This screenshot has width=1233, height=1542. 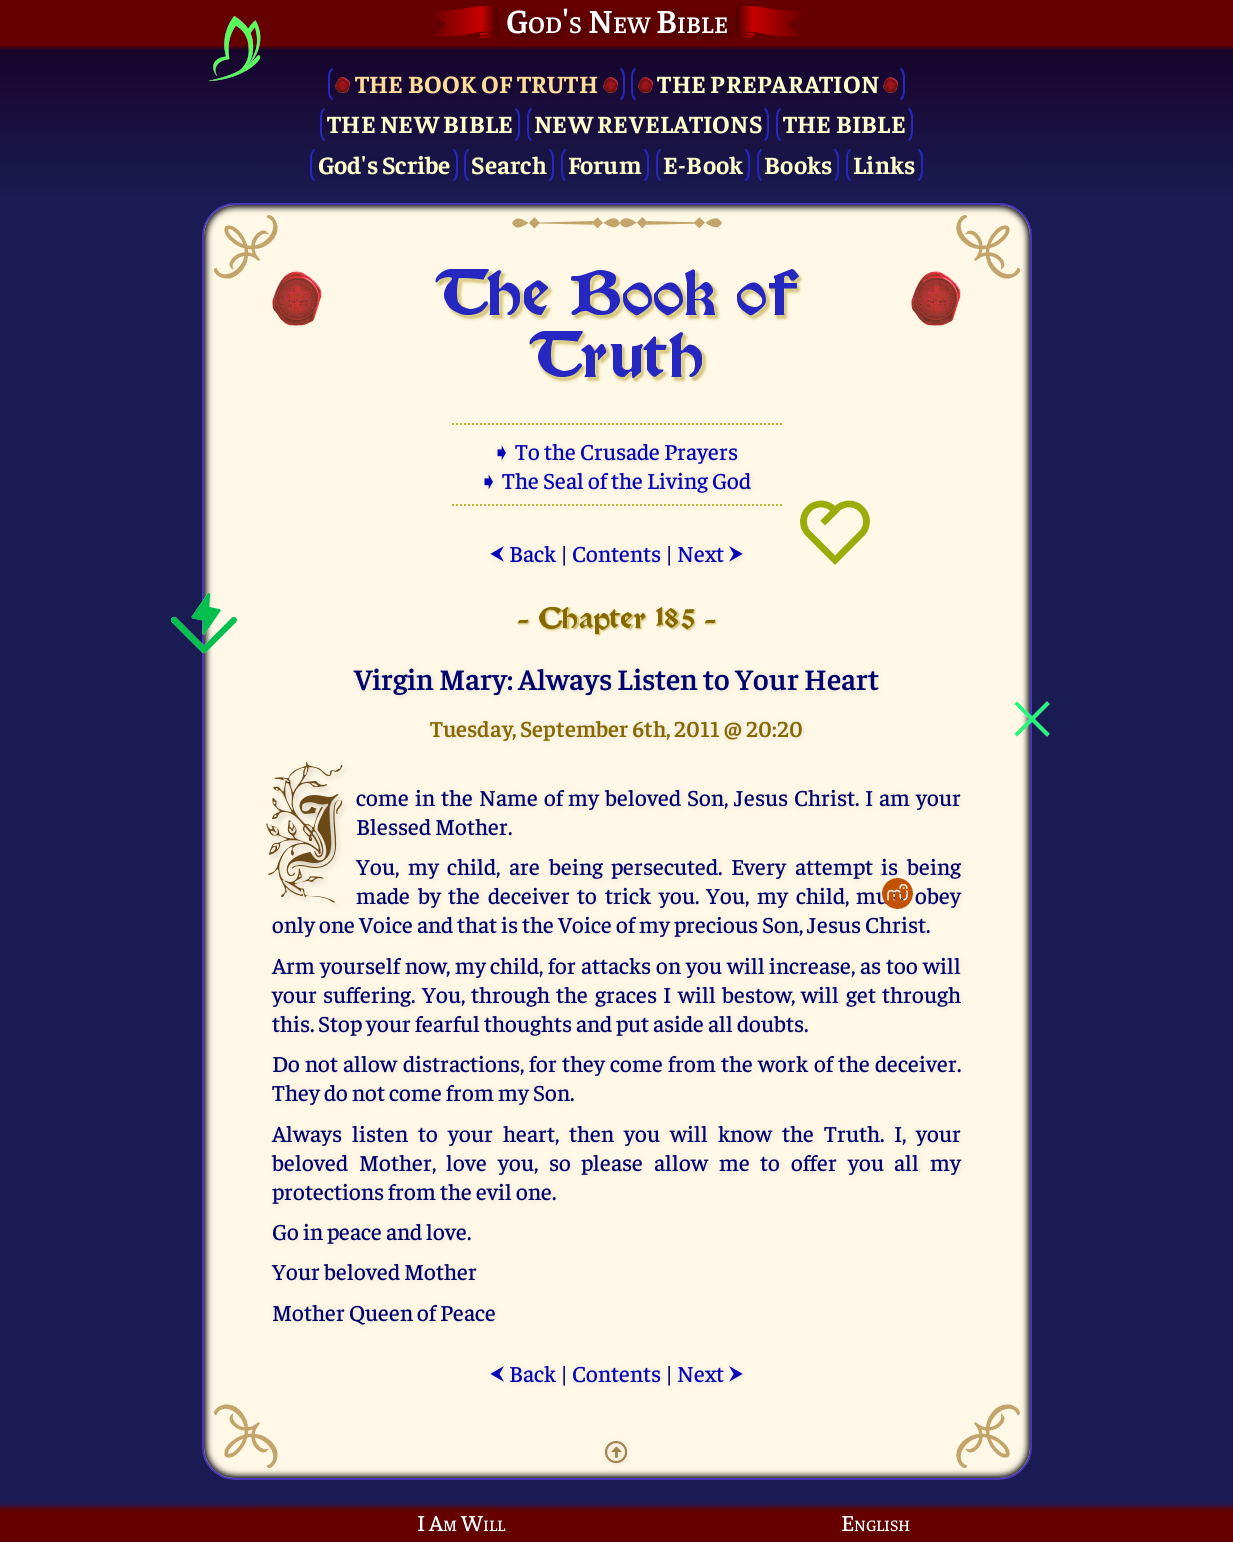 I want to click on vitest testing framework logo, so click(x=204, y=623).